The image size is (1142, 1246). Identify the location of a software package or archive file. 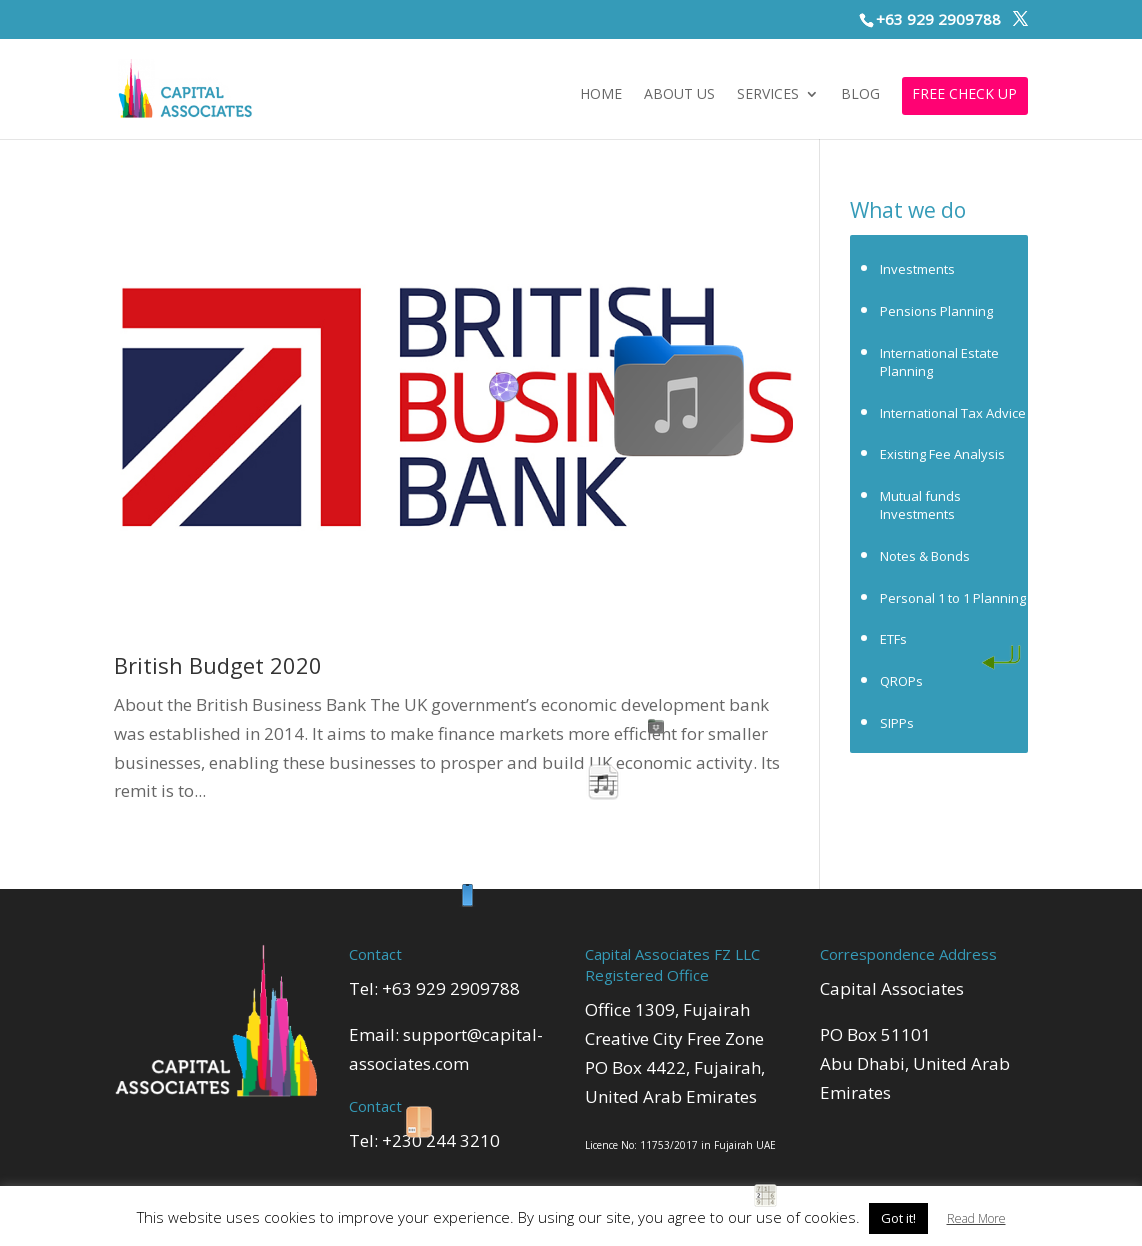
(419, 1122).